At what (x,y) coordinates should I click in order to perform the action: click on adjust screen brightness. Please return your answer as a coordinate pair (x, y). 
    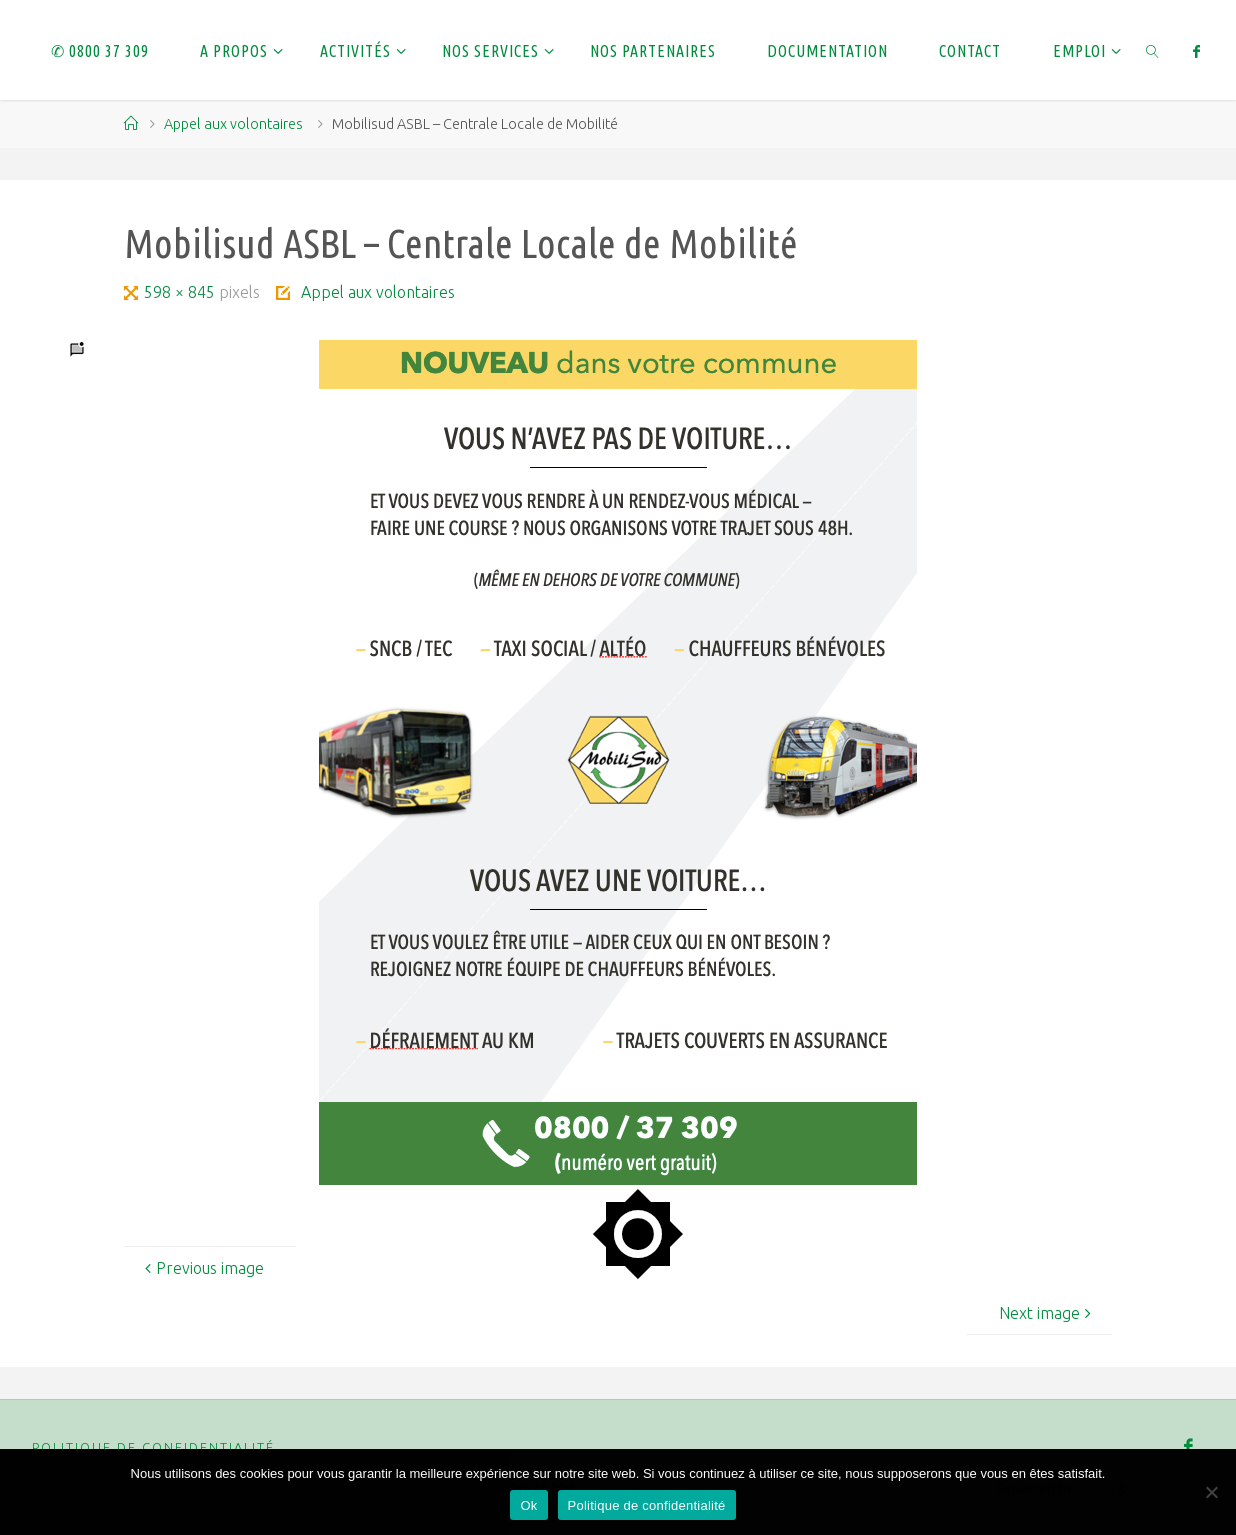
    Looking at the image, I should click on (638, 1234).